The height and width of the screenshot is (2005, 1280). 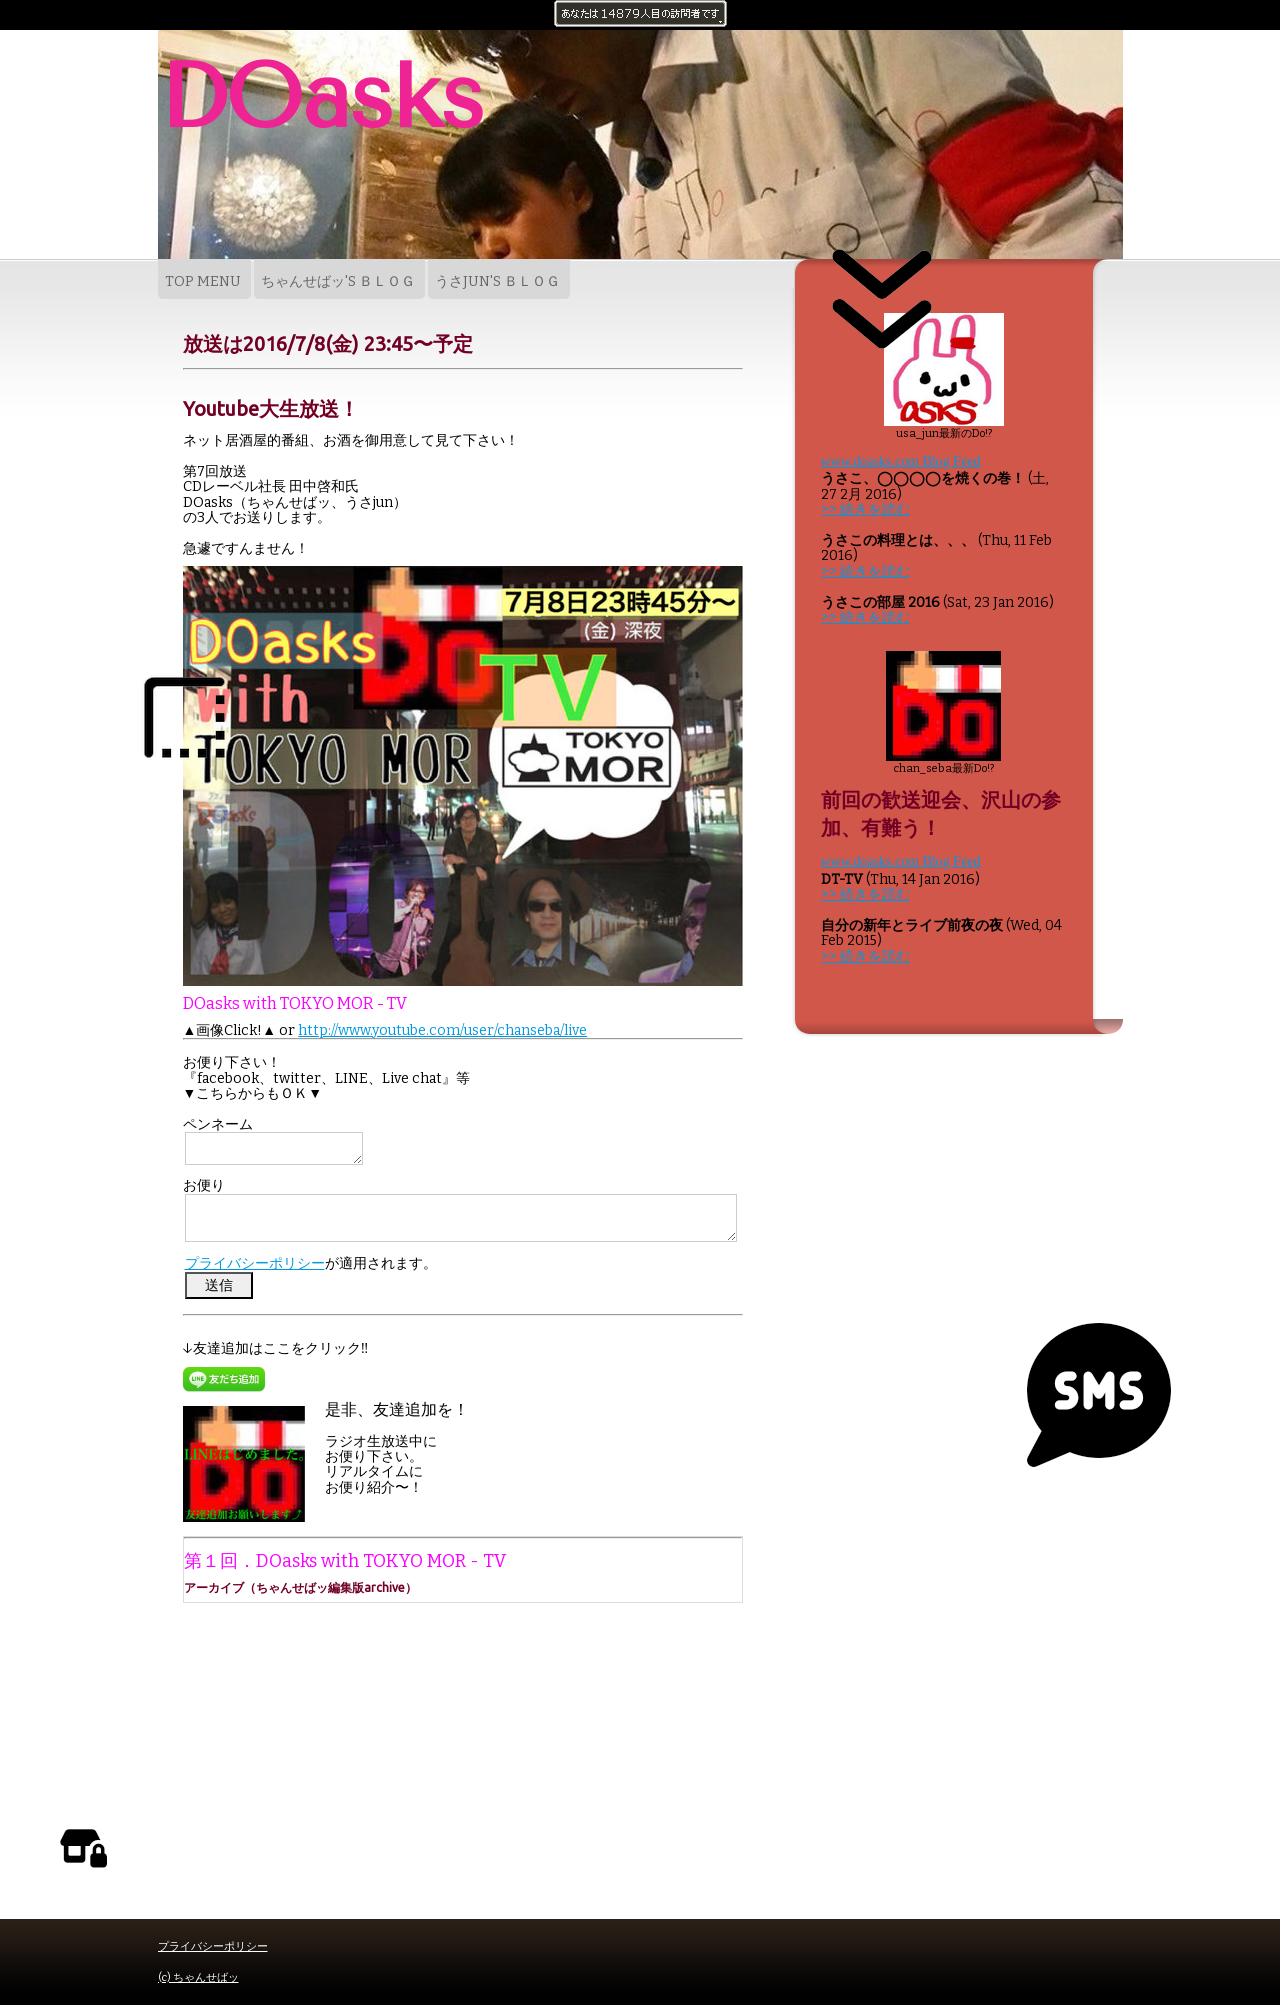 I want to click on open text messaging app, so click(x=1099, y=1395).